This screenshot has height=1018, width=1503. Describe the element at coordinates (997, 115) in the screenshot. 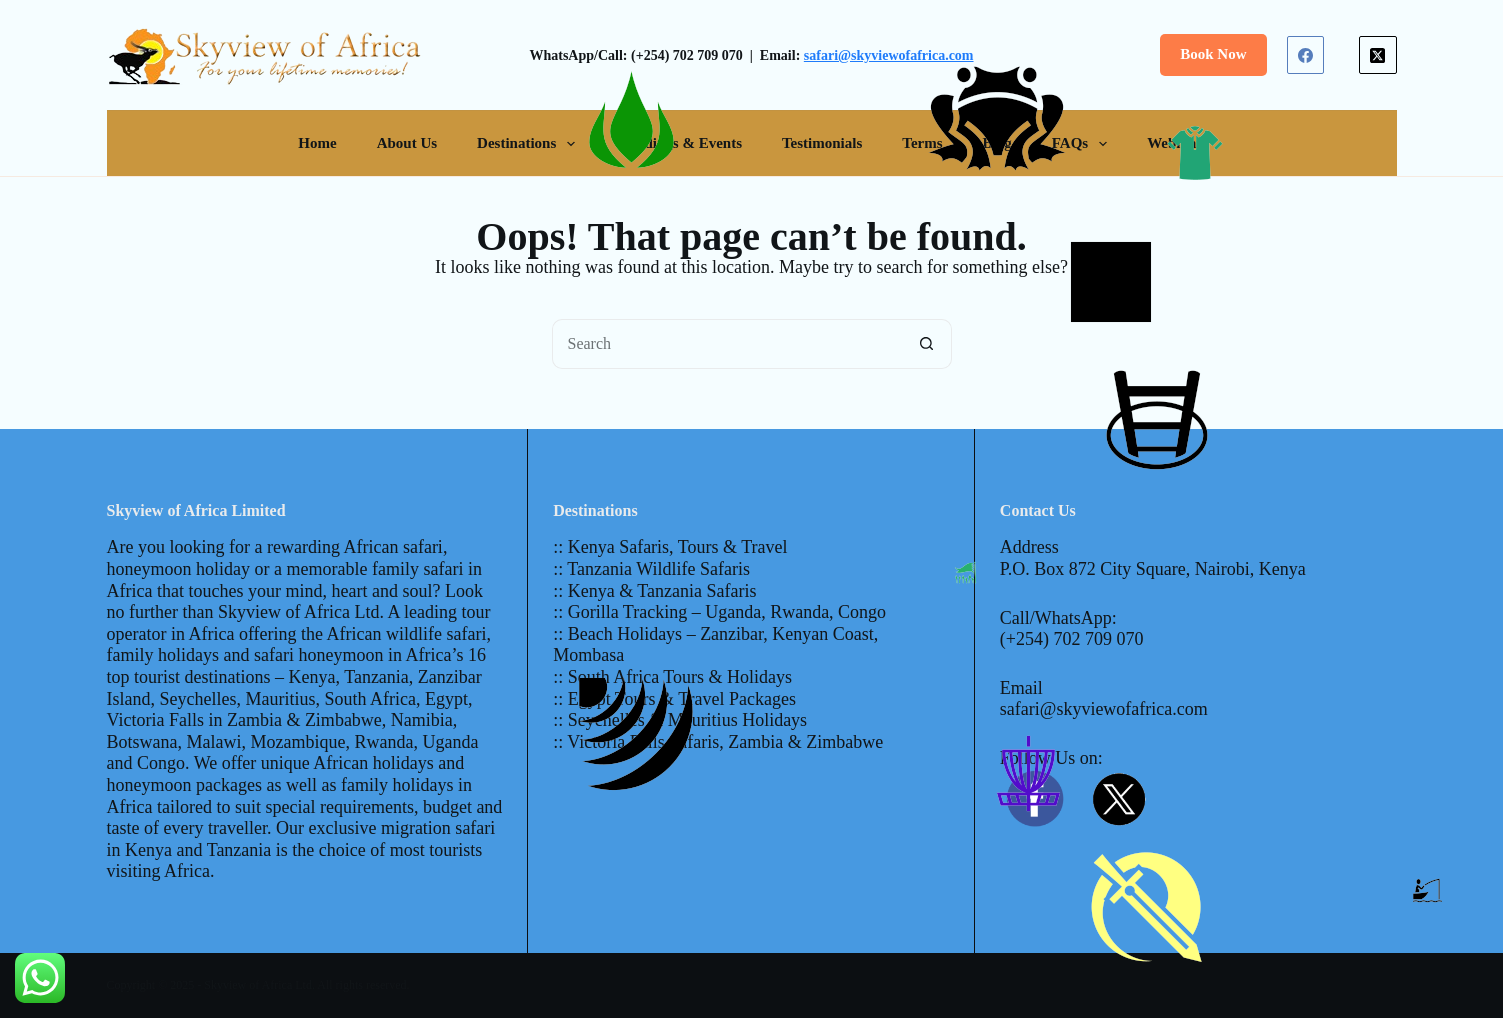

I see `represents a frog character or creature in a game` at that location.